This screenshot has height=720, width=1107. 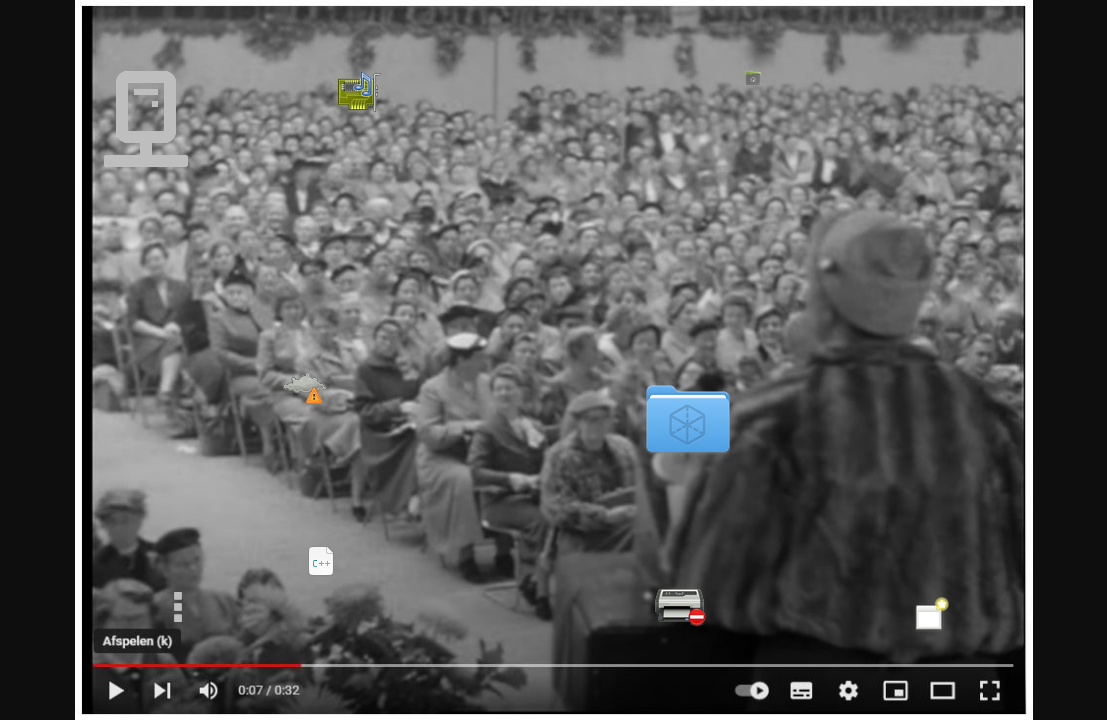 What do you see at coordinates (931, 615) in the screenshot?
I see `open a new window` at bounding box center [931, 615].